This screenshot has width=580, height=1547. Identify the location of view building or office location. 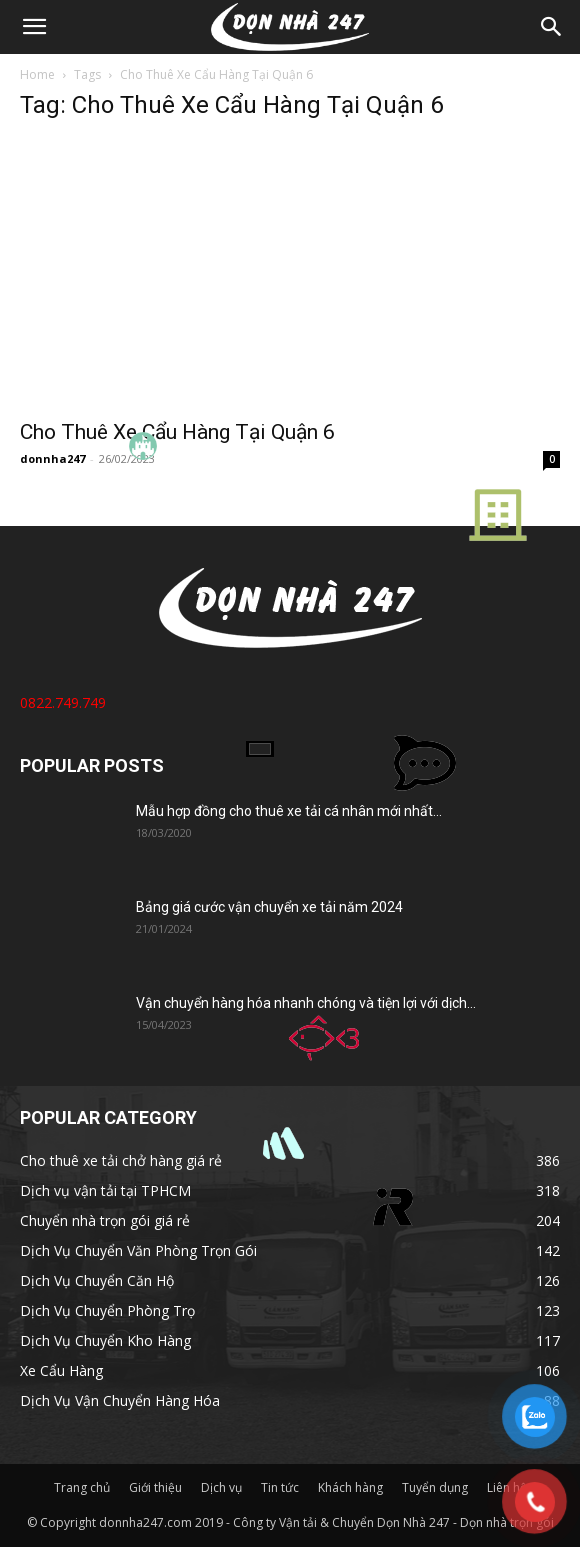
(498, 515).